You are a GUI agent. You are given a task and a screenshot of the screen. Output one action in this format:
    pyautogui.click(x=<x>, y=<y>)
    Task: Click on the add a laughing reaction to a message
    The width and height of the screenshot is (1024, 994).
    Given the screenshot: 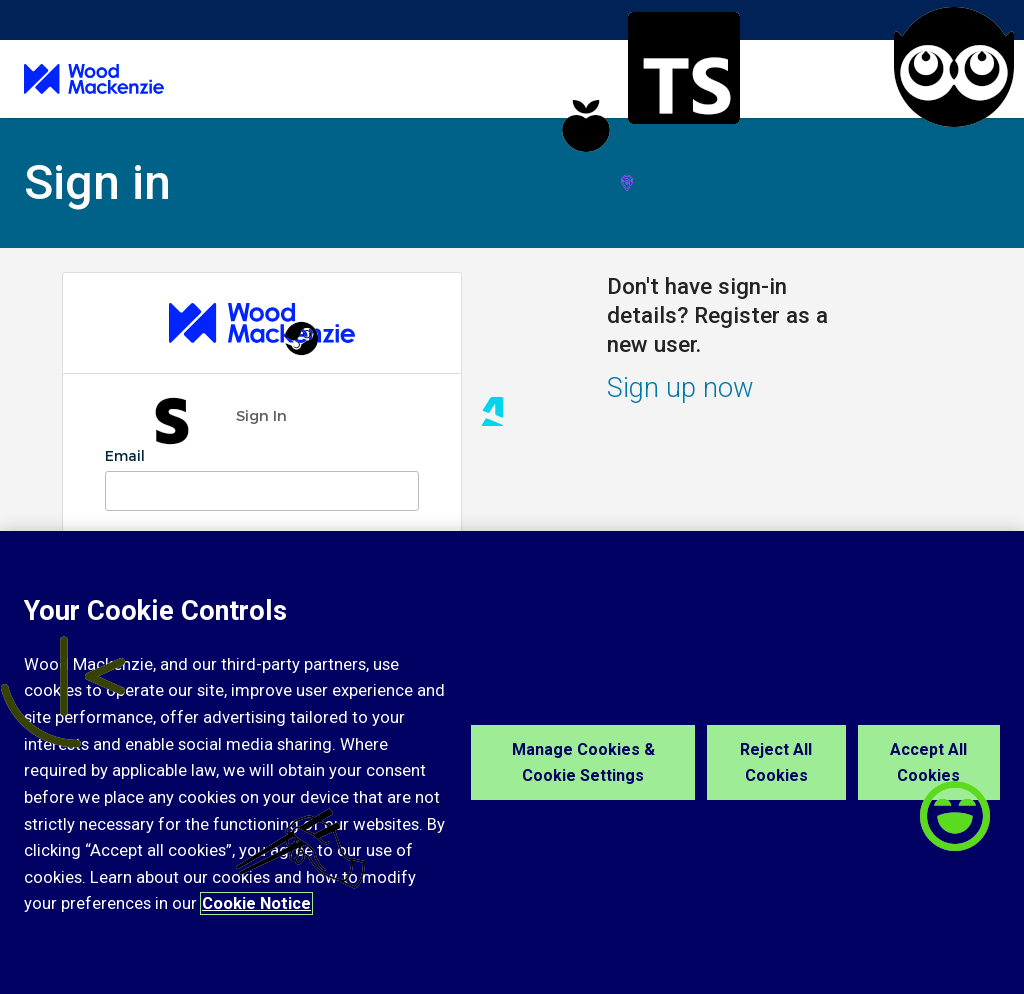 What is the action you would take?
    pyautogui.click(x=955, y=816)
    